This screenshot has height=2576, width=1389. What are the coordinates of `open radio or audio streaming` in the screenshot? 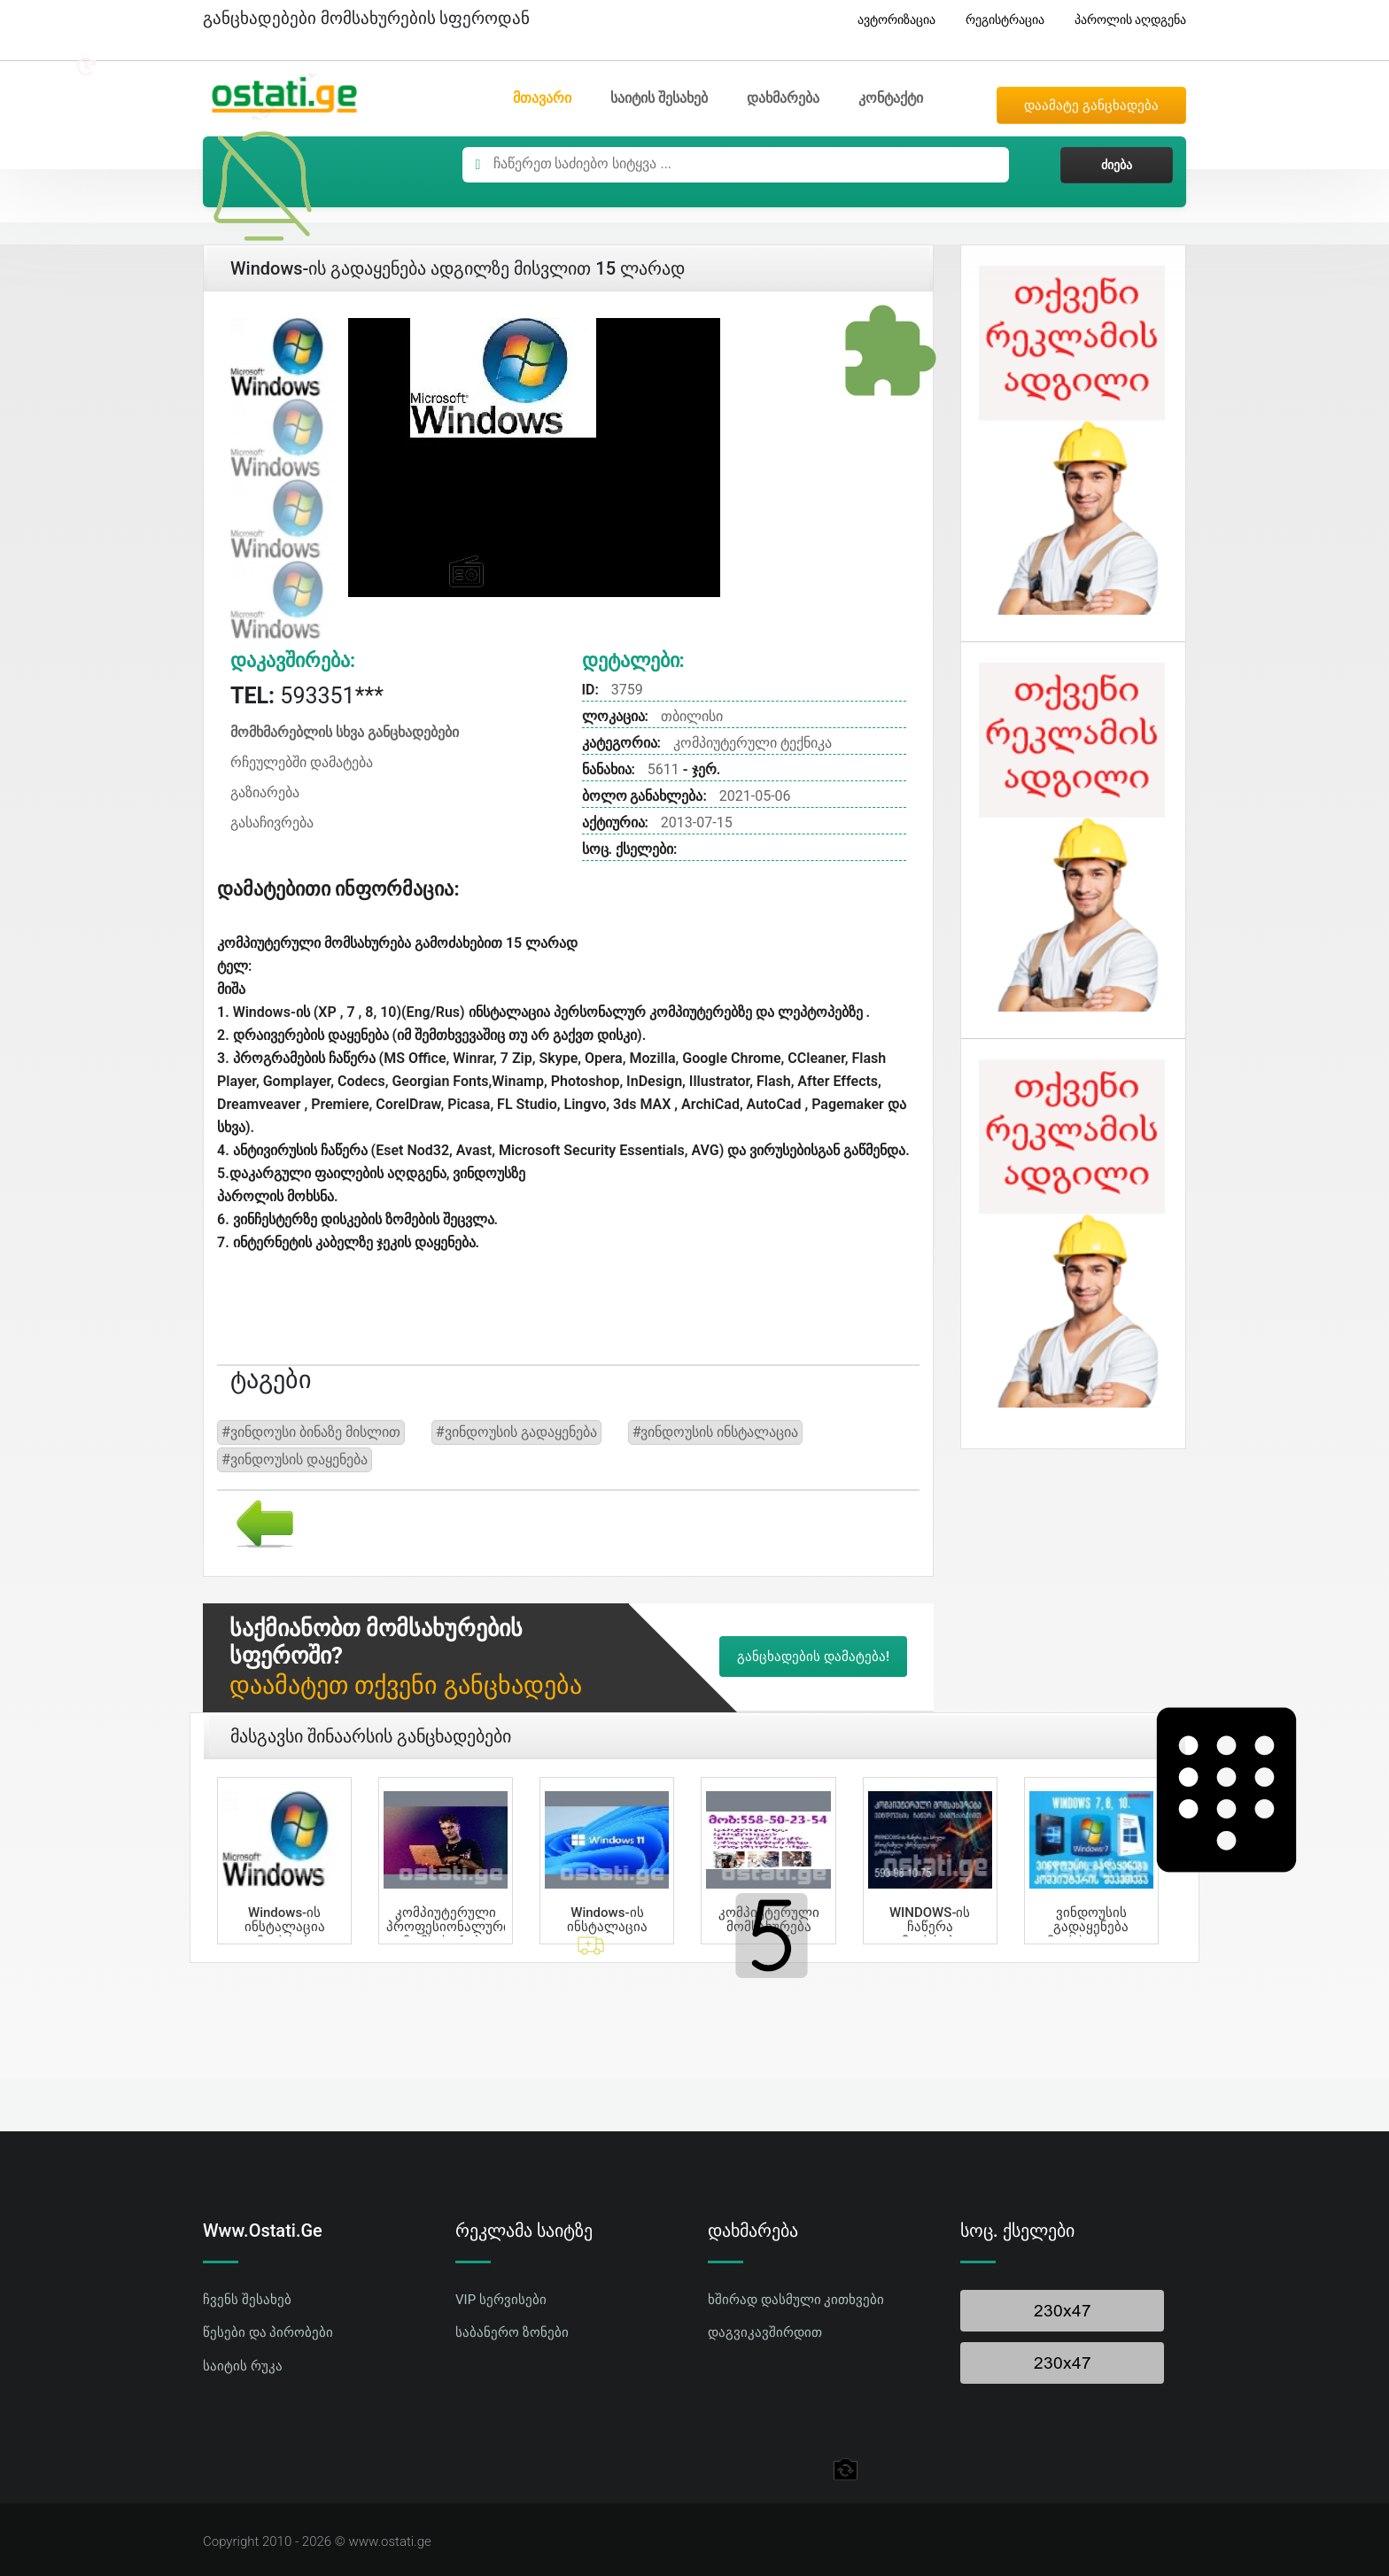 It's located at (466, 573).